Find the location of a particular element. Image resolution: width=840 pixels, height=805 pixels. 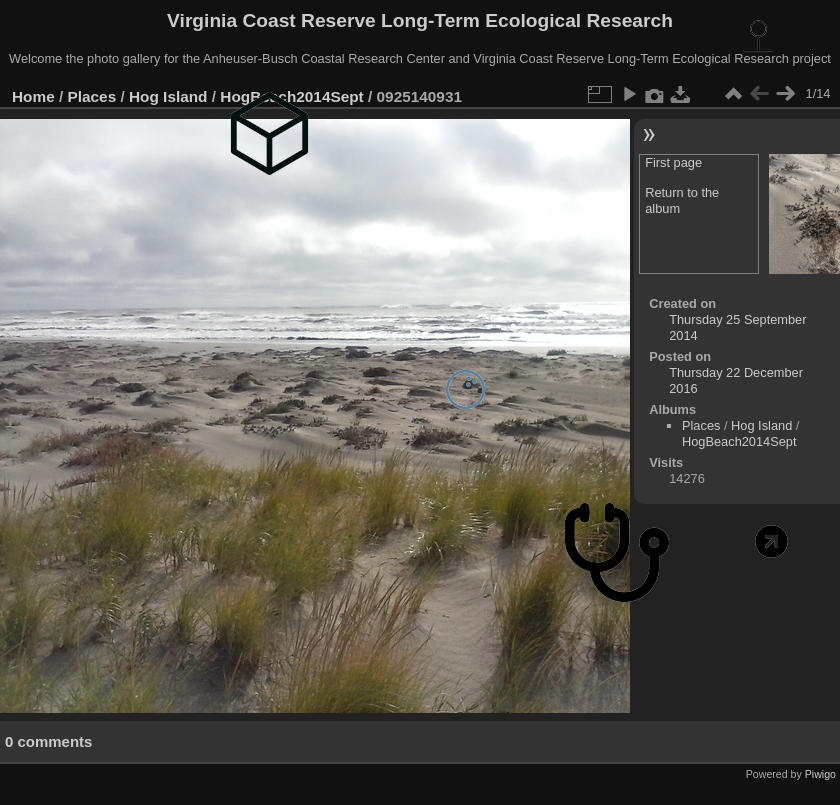

mark a location on the map is located at coordinates (758, 36).